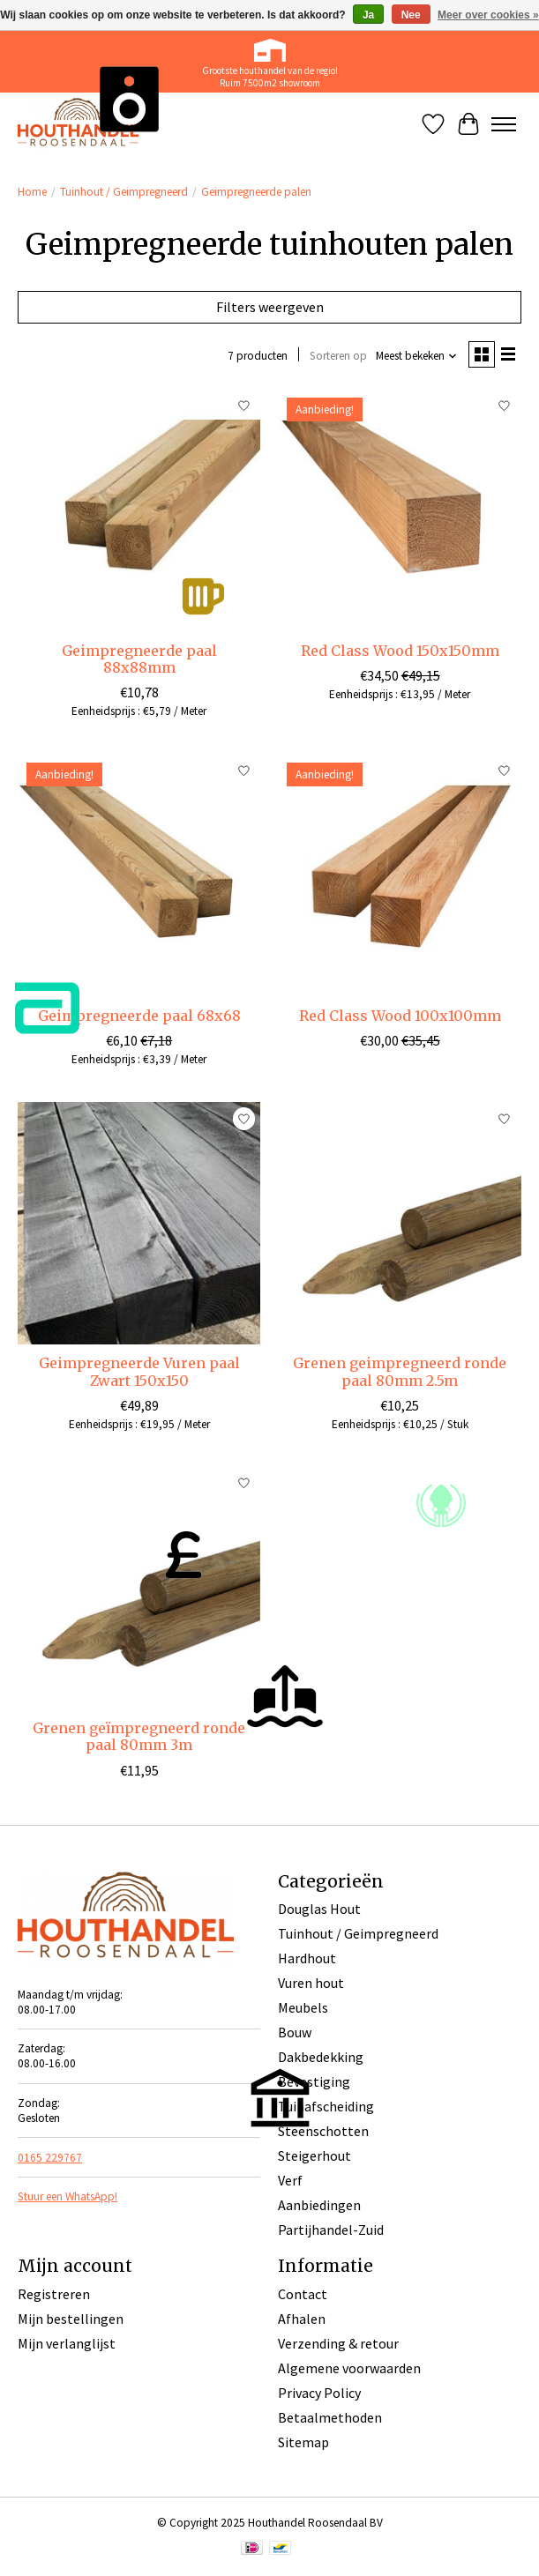 The height and width of the screenshot is (2576, 539). Describe the element at coordinates (200, 596) in the screenshot. I see `view nearby bars or breweries` at that location.